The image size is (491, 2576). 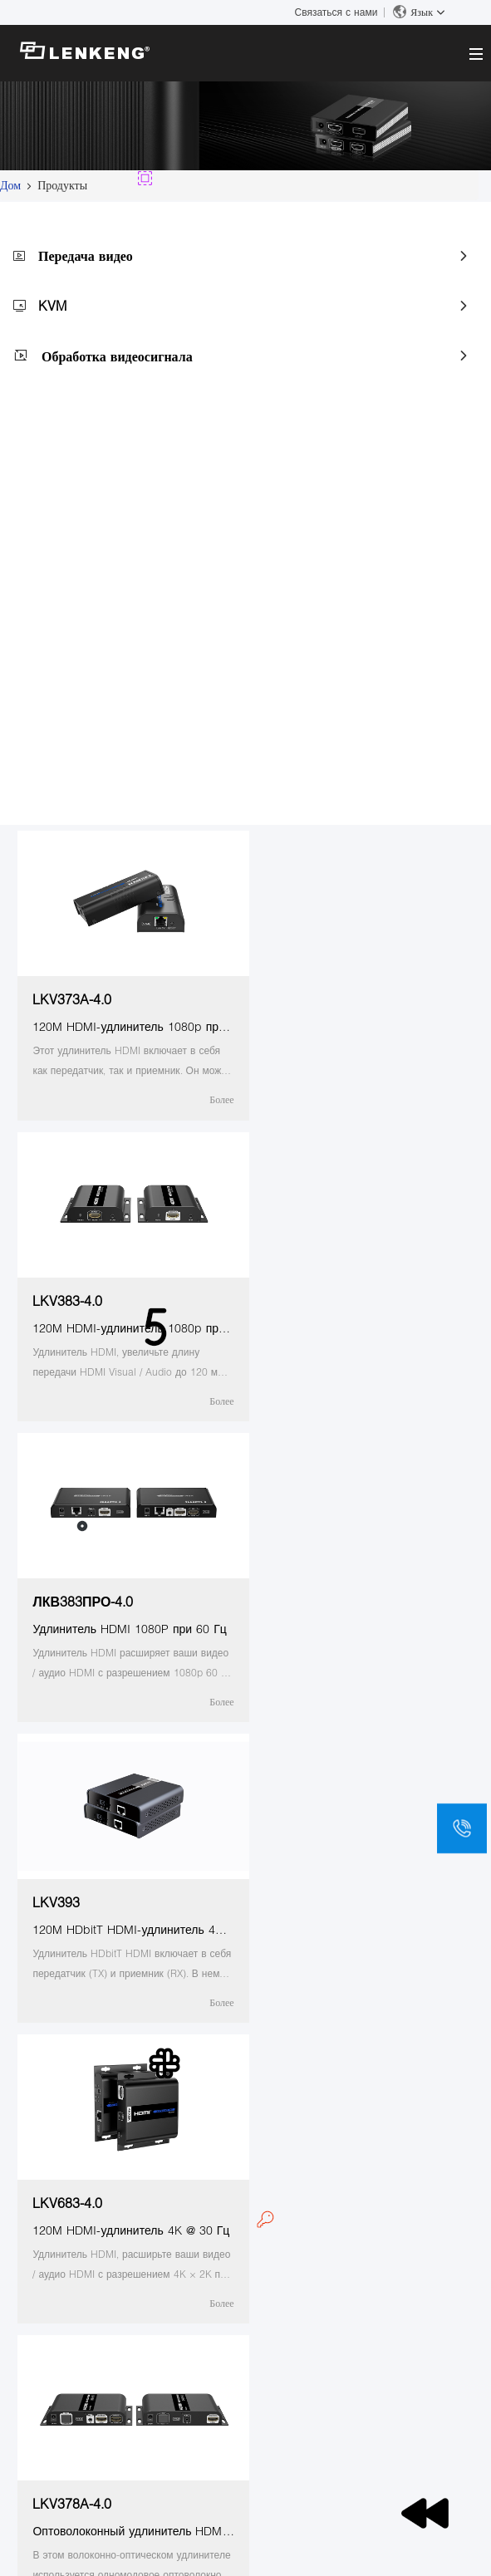 What do you see at coordinates (82, 1526) in the screenshot?
I see `indicates an unread notification or new item` at bounding box center [82, 1526].